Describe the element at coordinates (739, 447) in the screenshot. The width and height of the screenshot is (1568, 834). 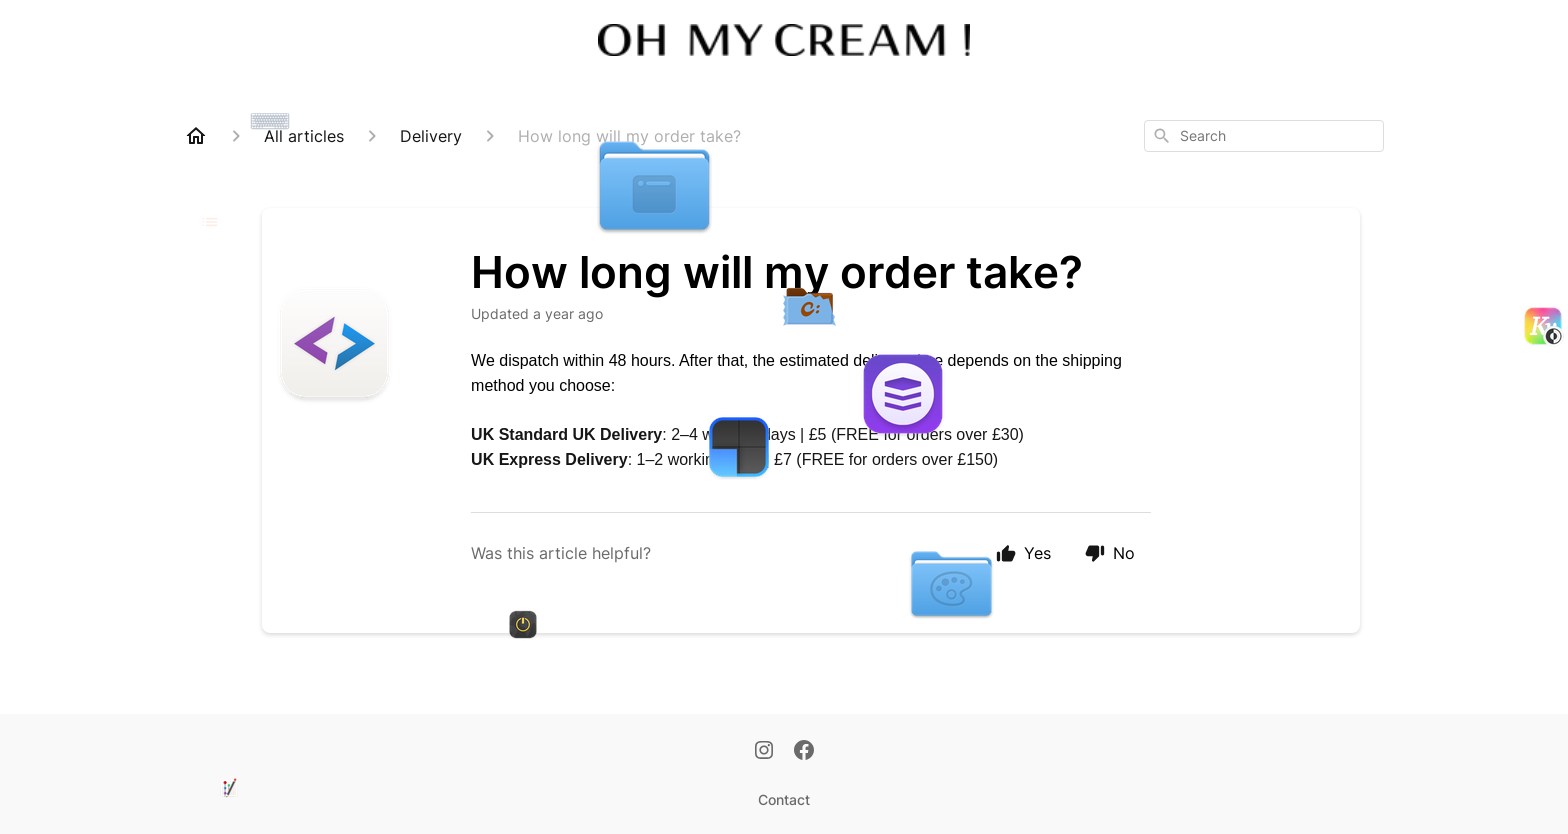
I see `switch to the bottom-left workspace` at that location.